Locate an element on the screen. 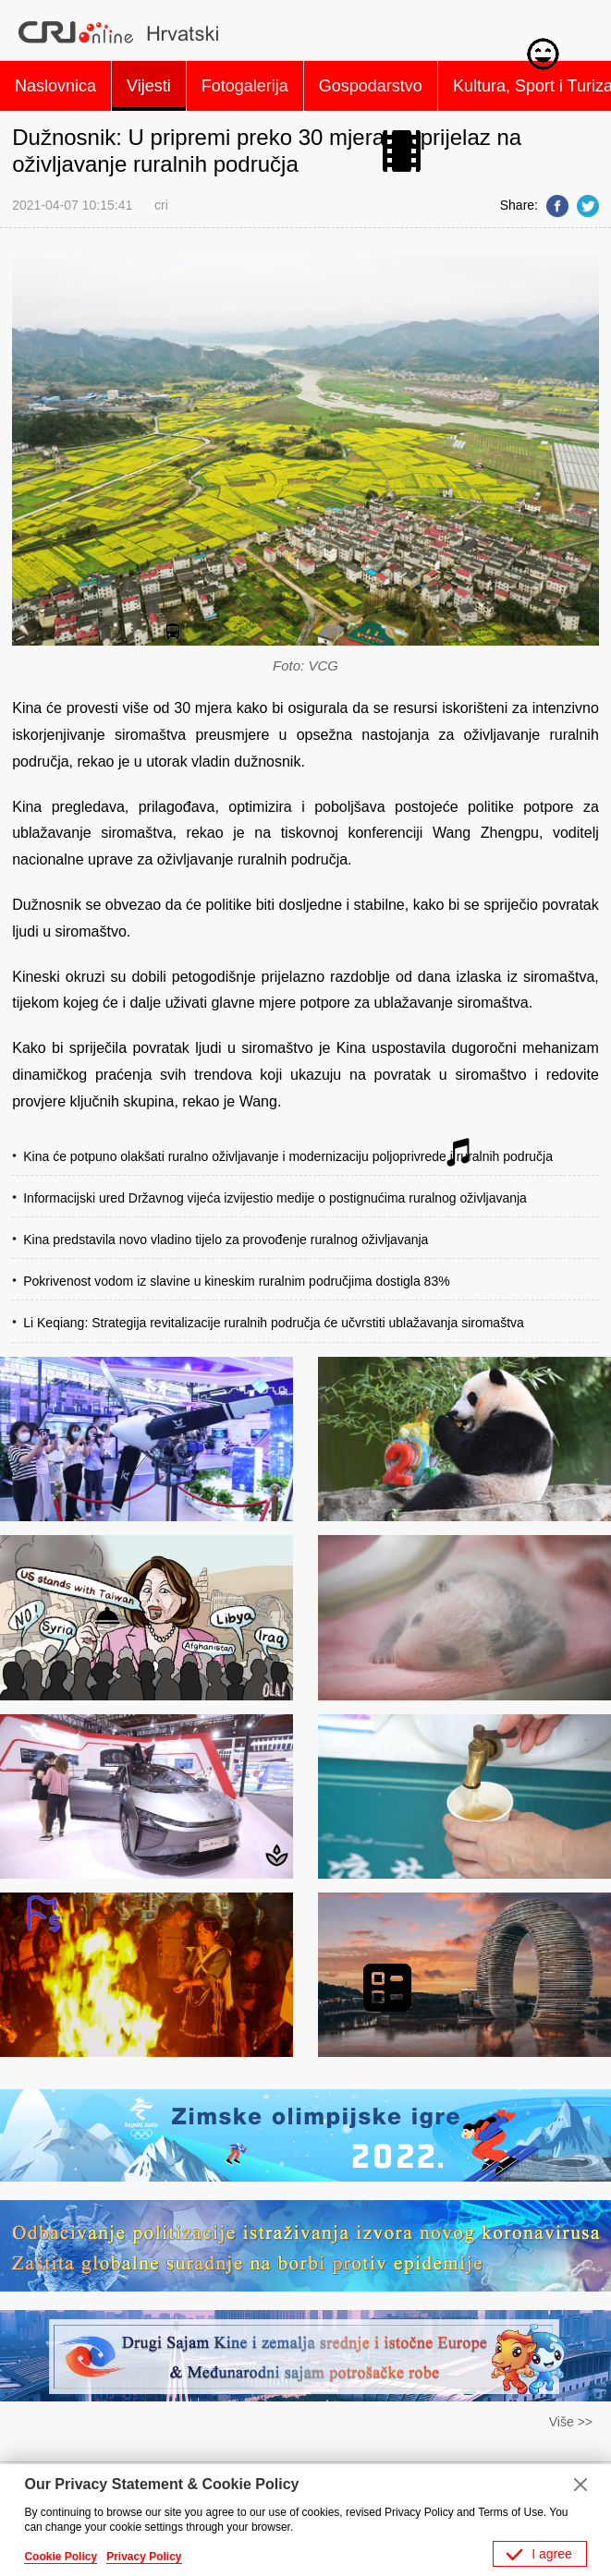 This screenshot has width=611, height=2576. view ballot or voting options is located at coordinates (387, 1988).